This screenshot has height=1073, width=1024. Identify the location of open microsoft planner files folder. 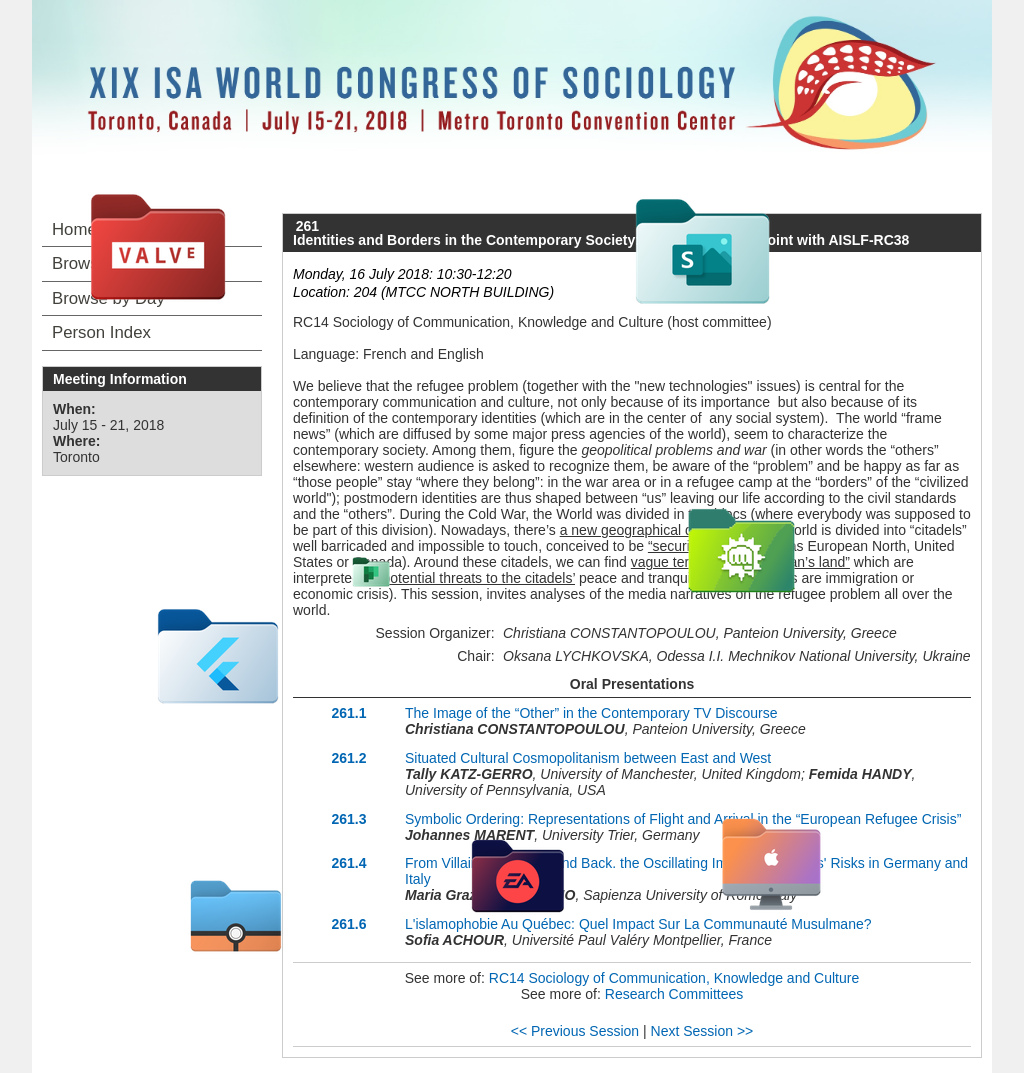
(371, 573).